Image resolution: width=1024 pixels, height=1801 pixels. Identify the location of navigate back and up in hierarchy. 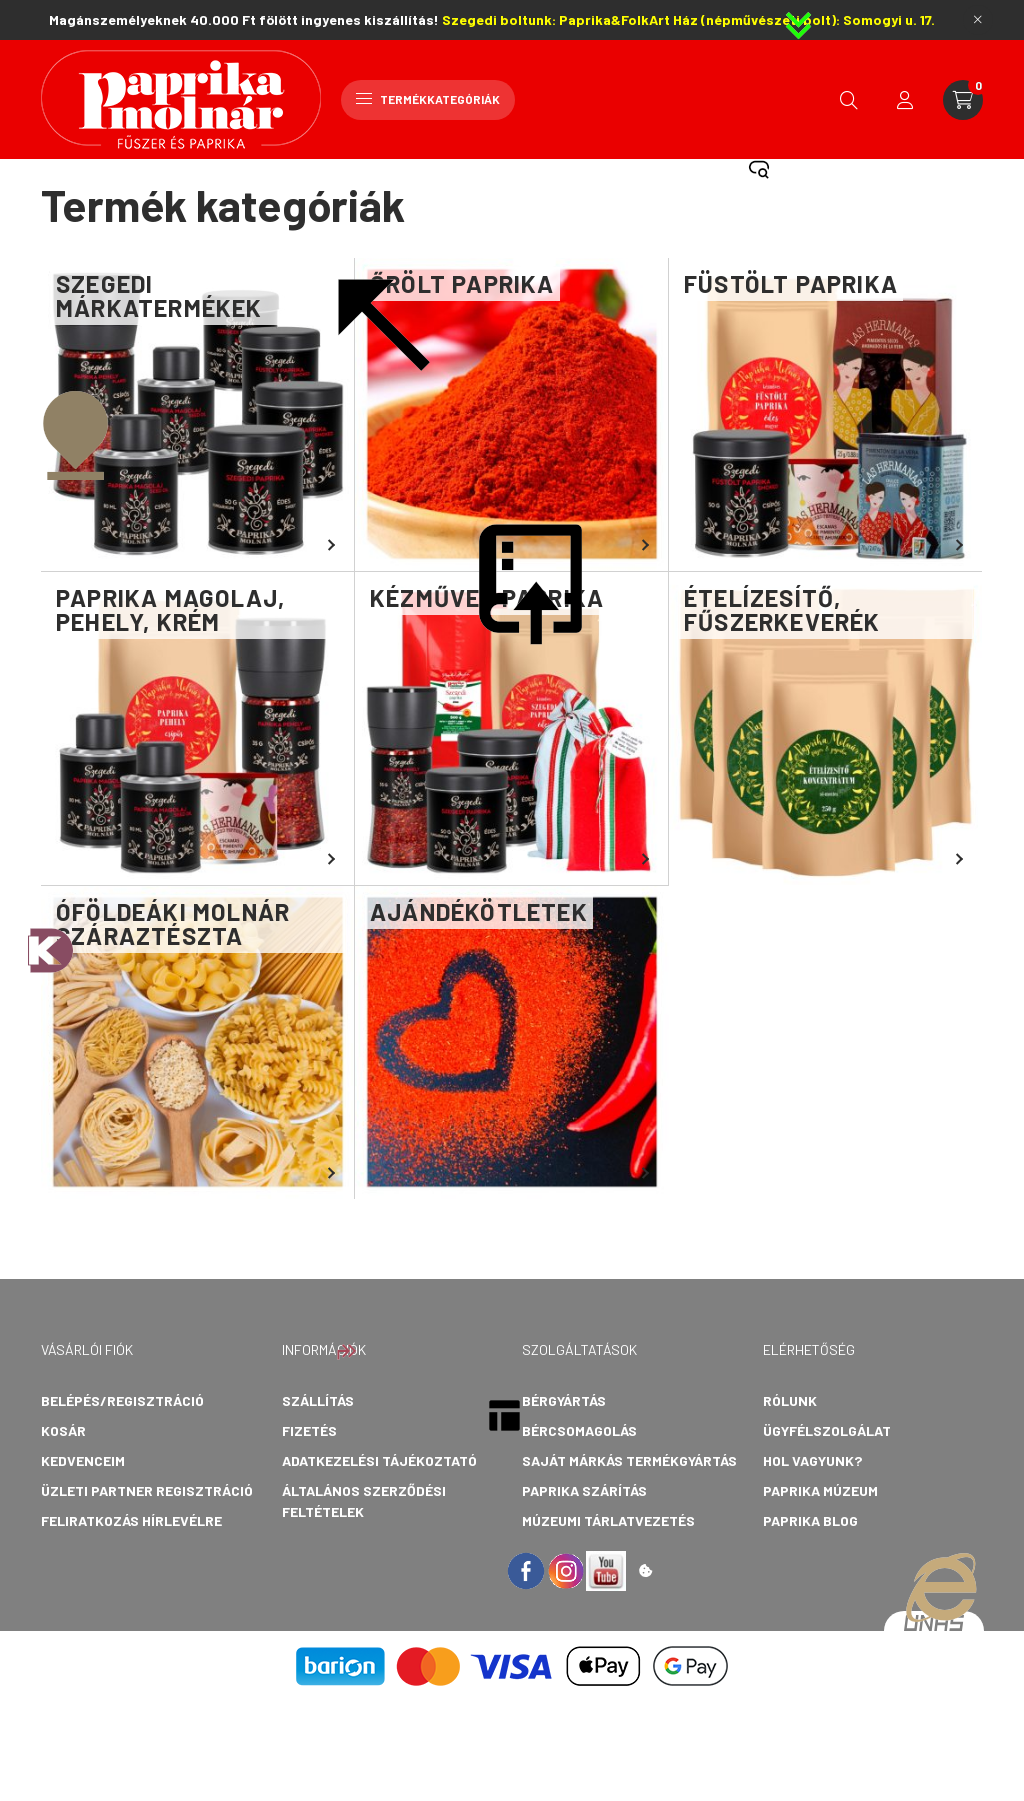
(382, 323).